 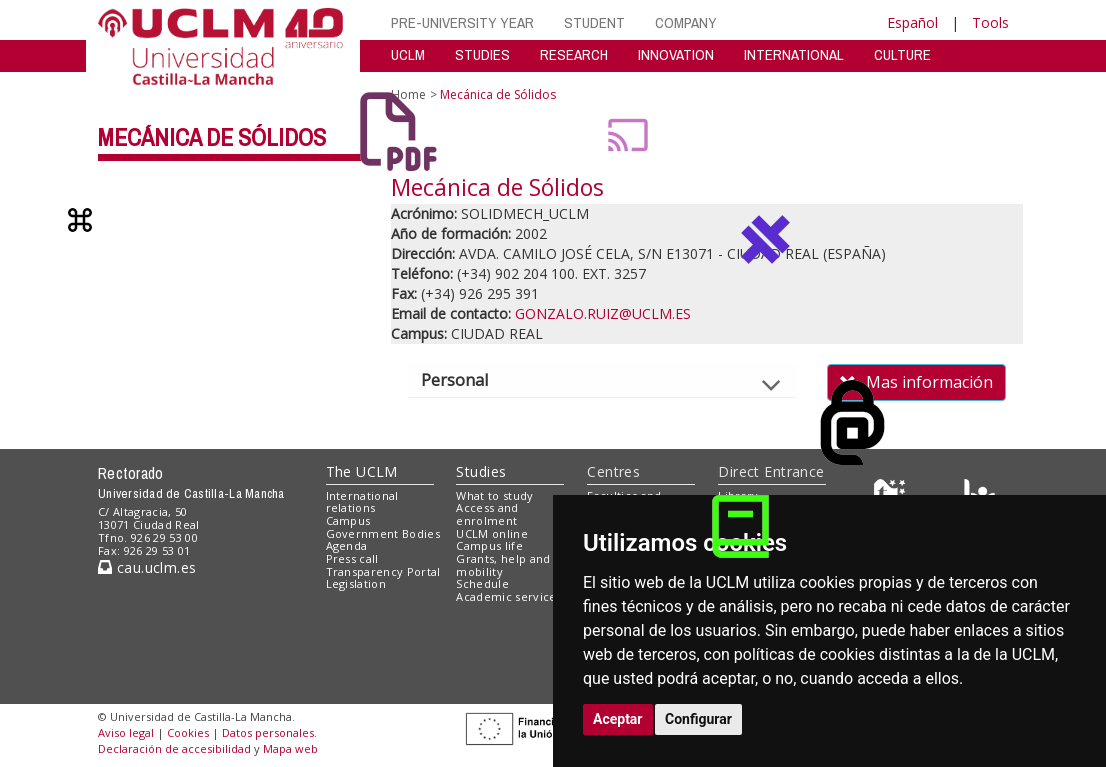 What do you see at coordinates (628, 135) in the screenshot?
I see `cast media to a chromecast device` at bounding box center [628, 135].